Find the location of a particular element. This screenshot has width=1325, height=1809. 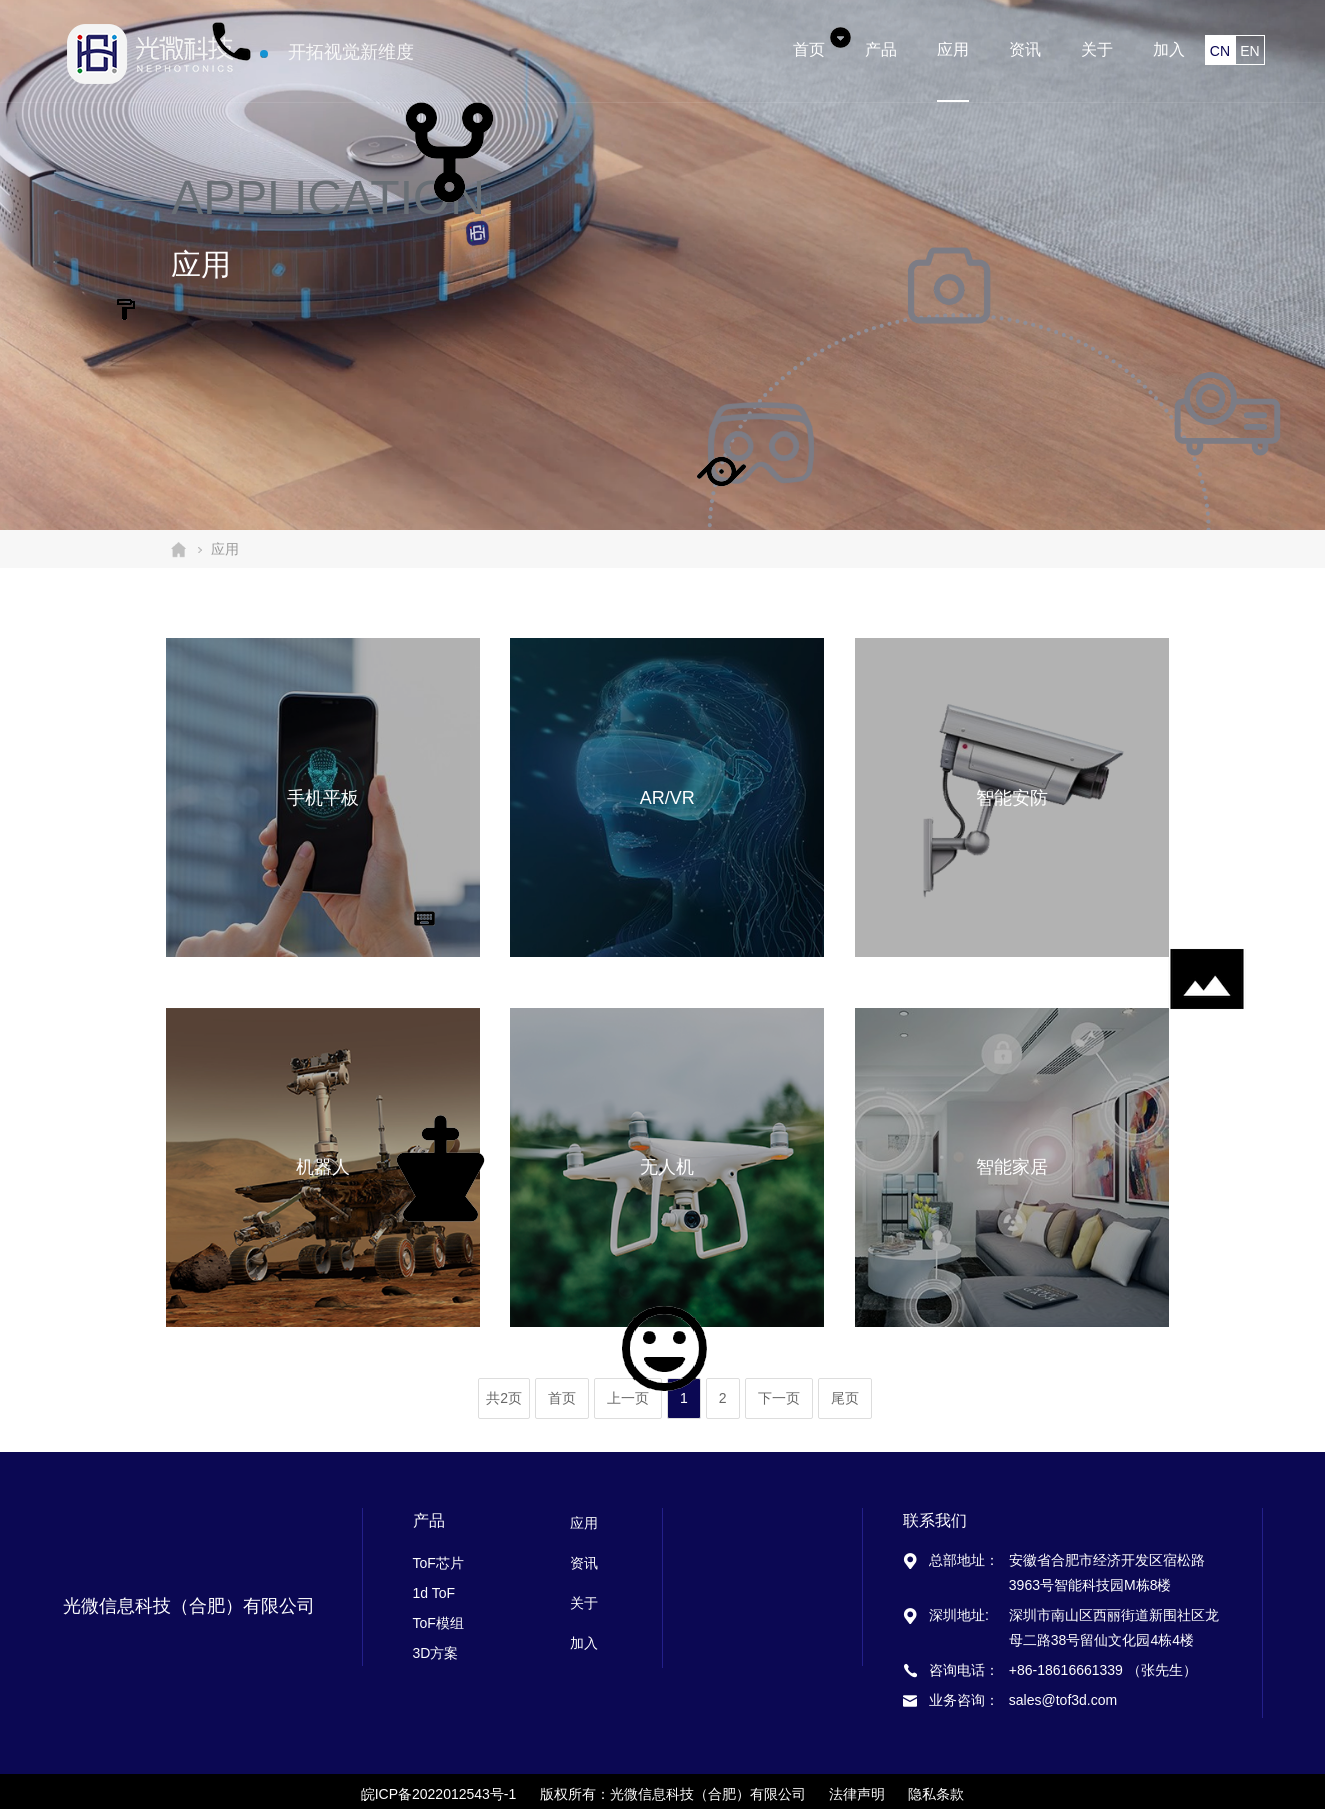

chess king piece indicator is located at coordinates (440, 1171).